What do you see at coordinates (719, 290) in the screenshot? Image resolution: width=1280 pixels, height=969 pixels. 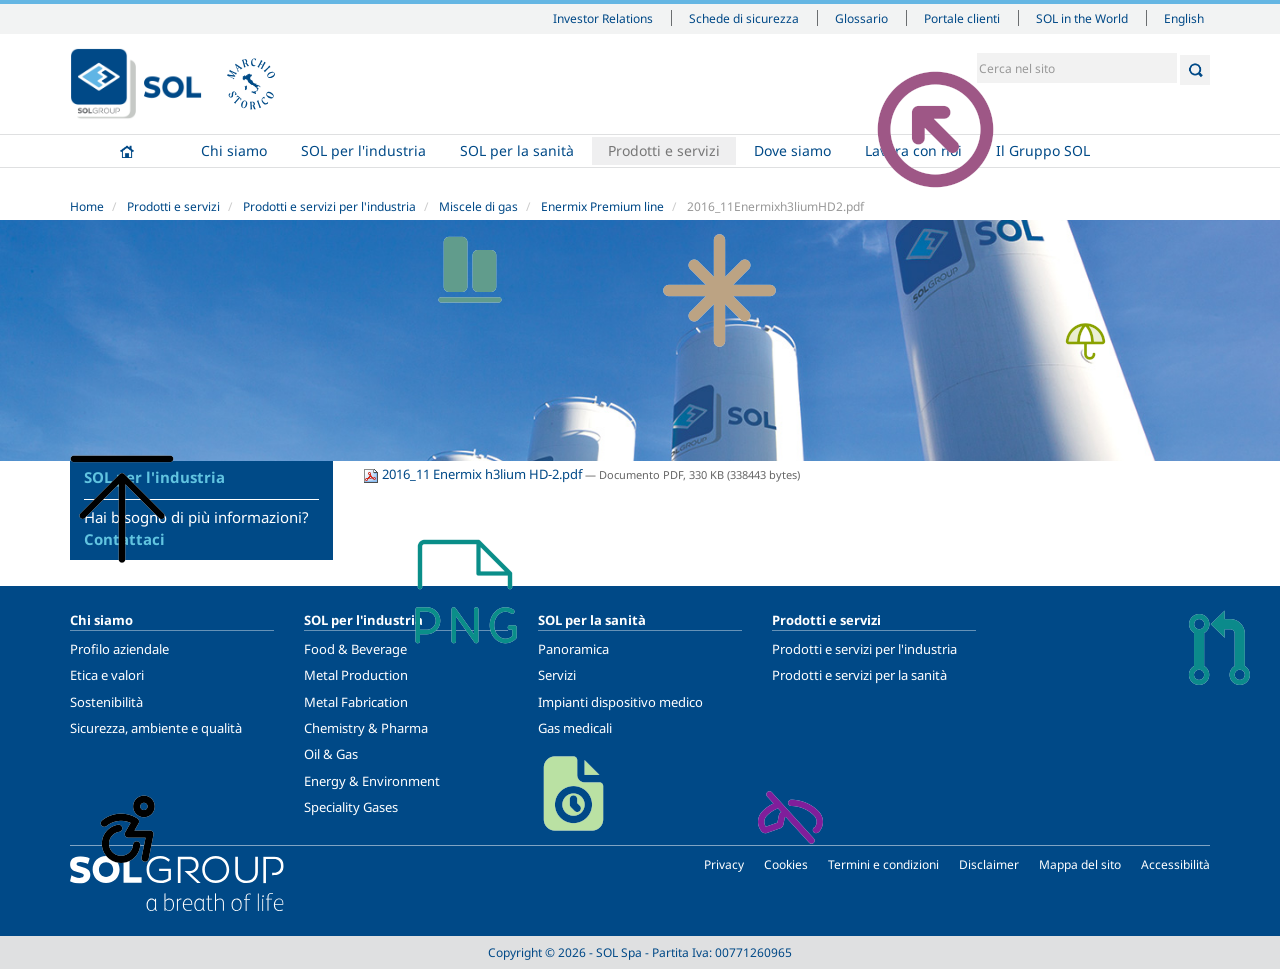 I see `set or view your north star goal` at bounding box center [719, 290].